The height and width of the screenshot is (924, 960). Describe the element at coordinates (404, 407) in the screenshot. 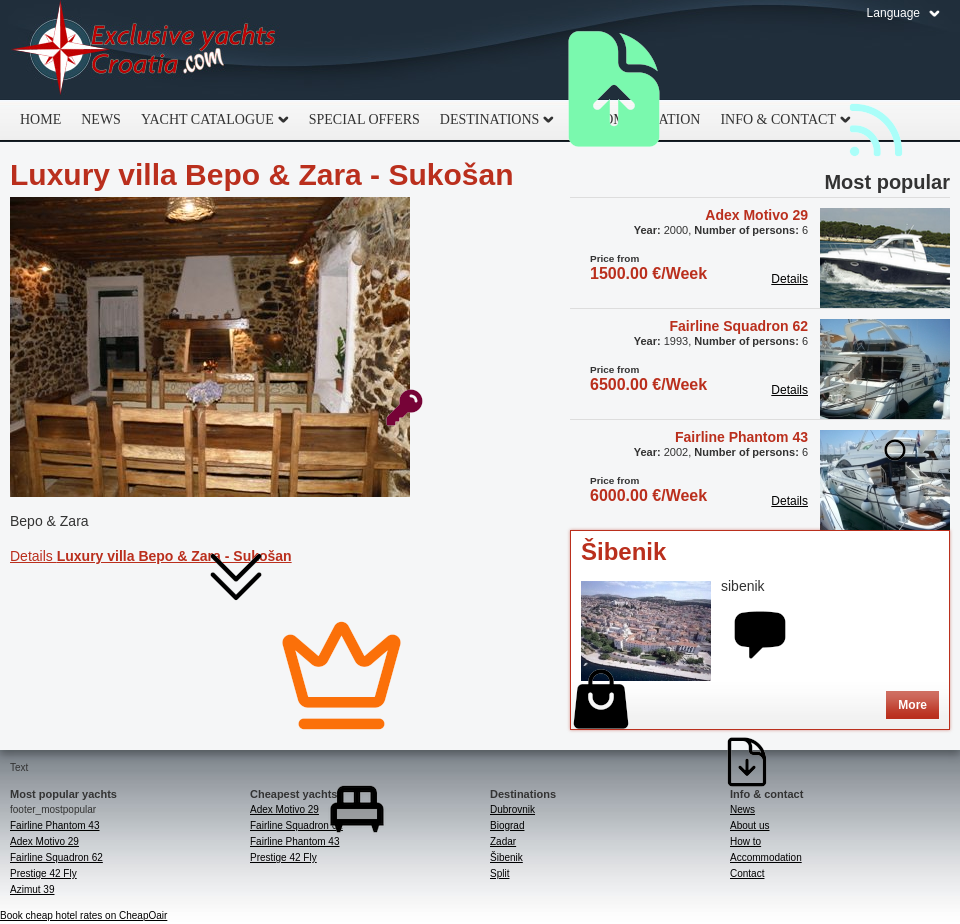

I see `access security or authentication settings` at that location.